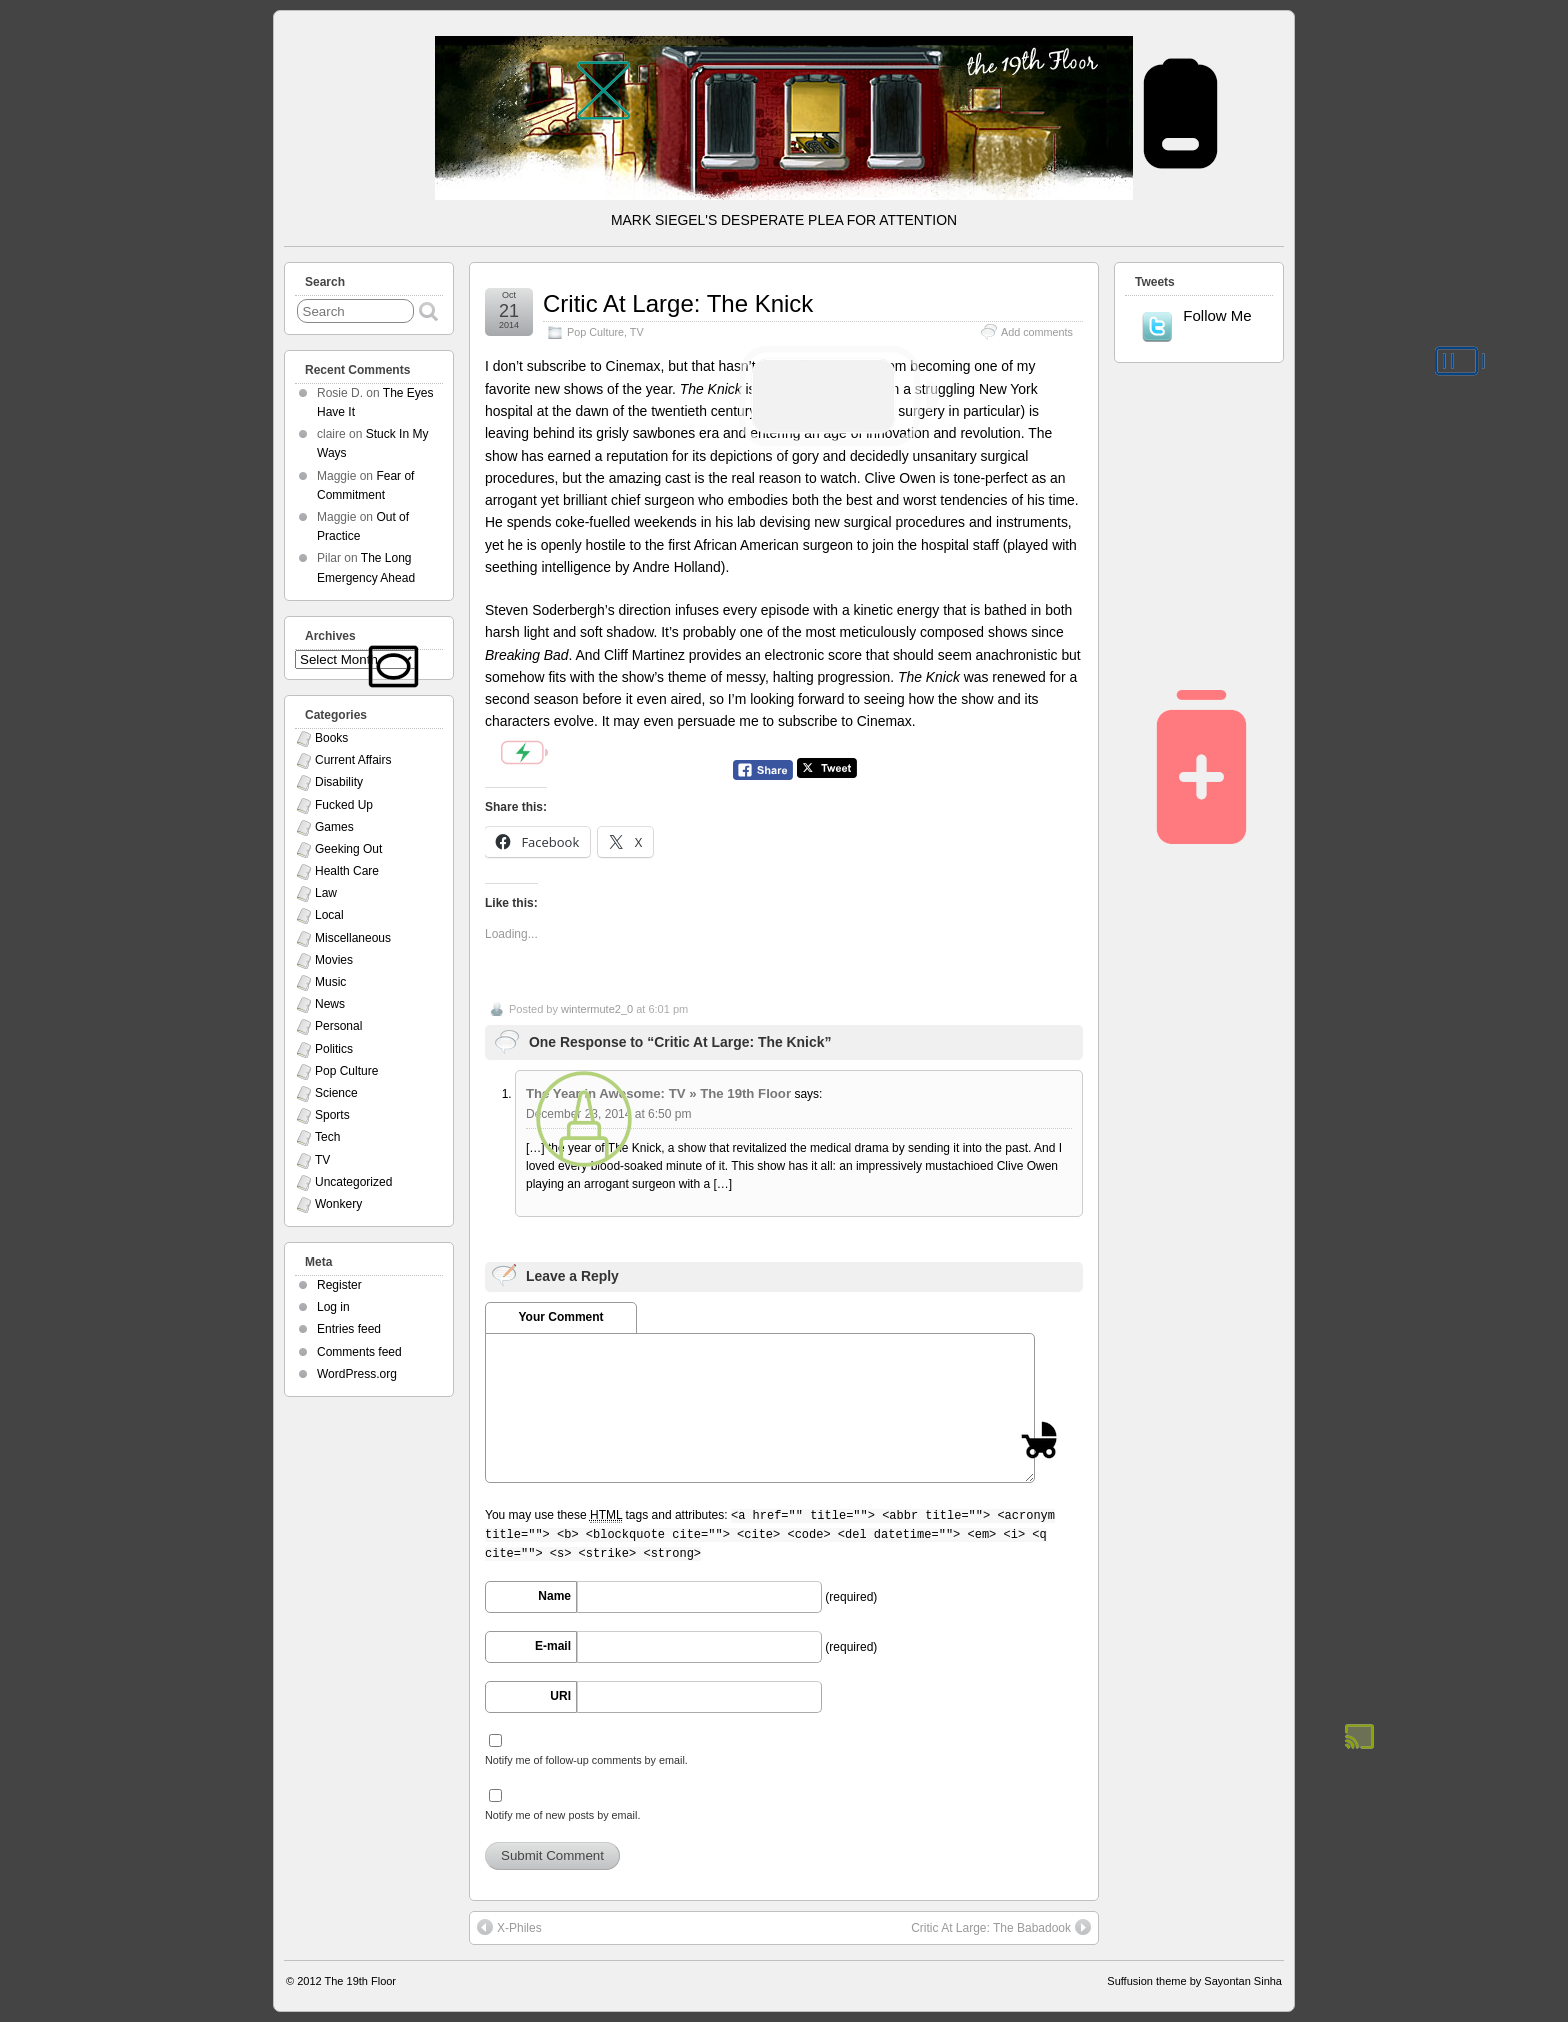 The image size is (1568, 2022). I want to click on cast your screen to another device, so click(1359, 1736).